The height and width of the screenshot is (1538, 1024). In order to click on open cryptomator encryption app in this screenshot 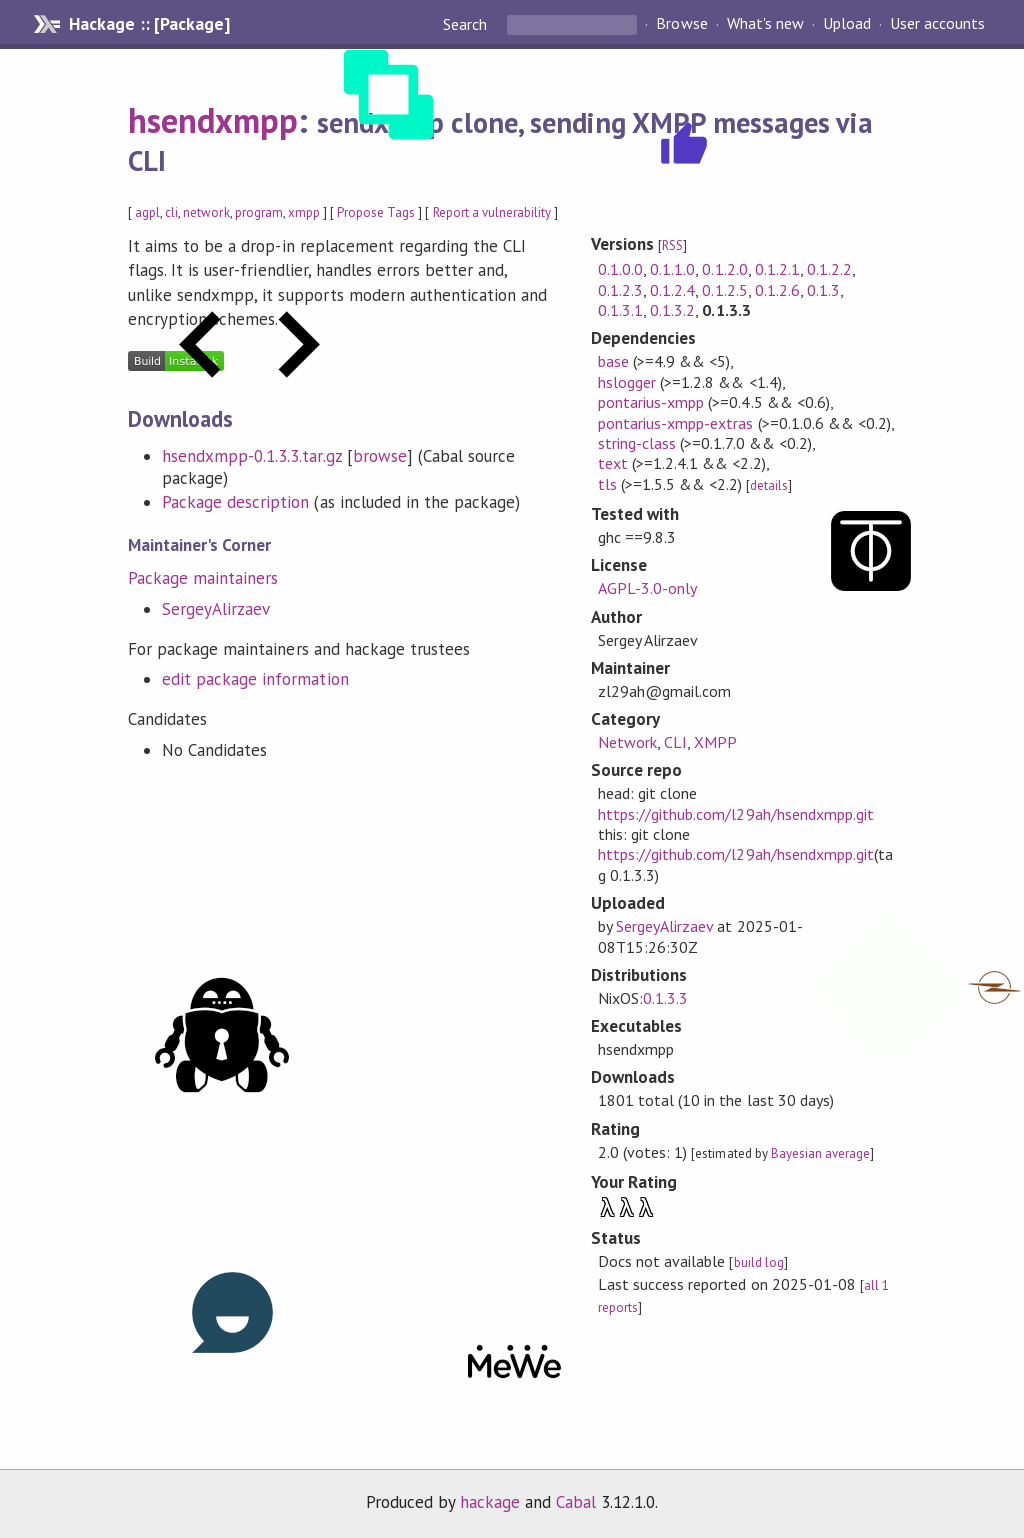, I will do `click(222, 1035)`.